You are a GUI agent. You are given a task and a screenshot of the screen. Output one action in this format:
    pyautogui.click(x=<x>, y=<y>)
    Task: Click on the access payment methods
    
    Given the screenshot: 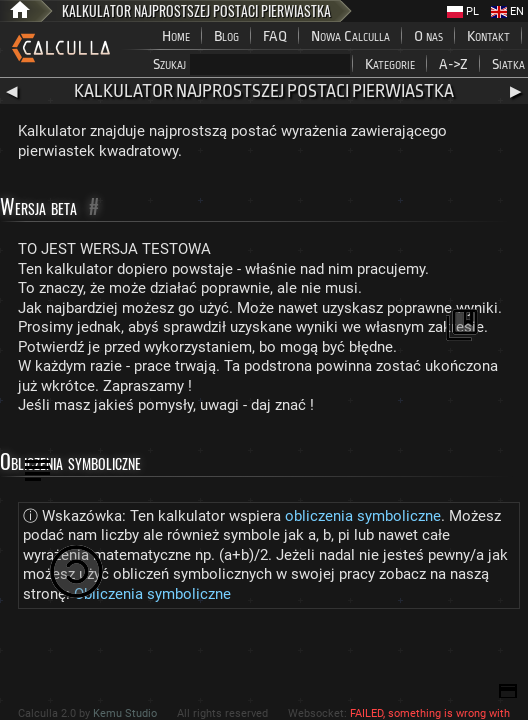 What is the action you would take?
    pyautogui.click(x=508, y=691)
    